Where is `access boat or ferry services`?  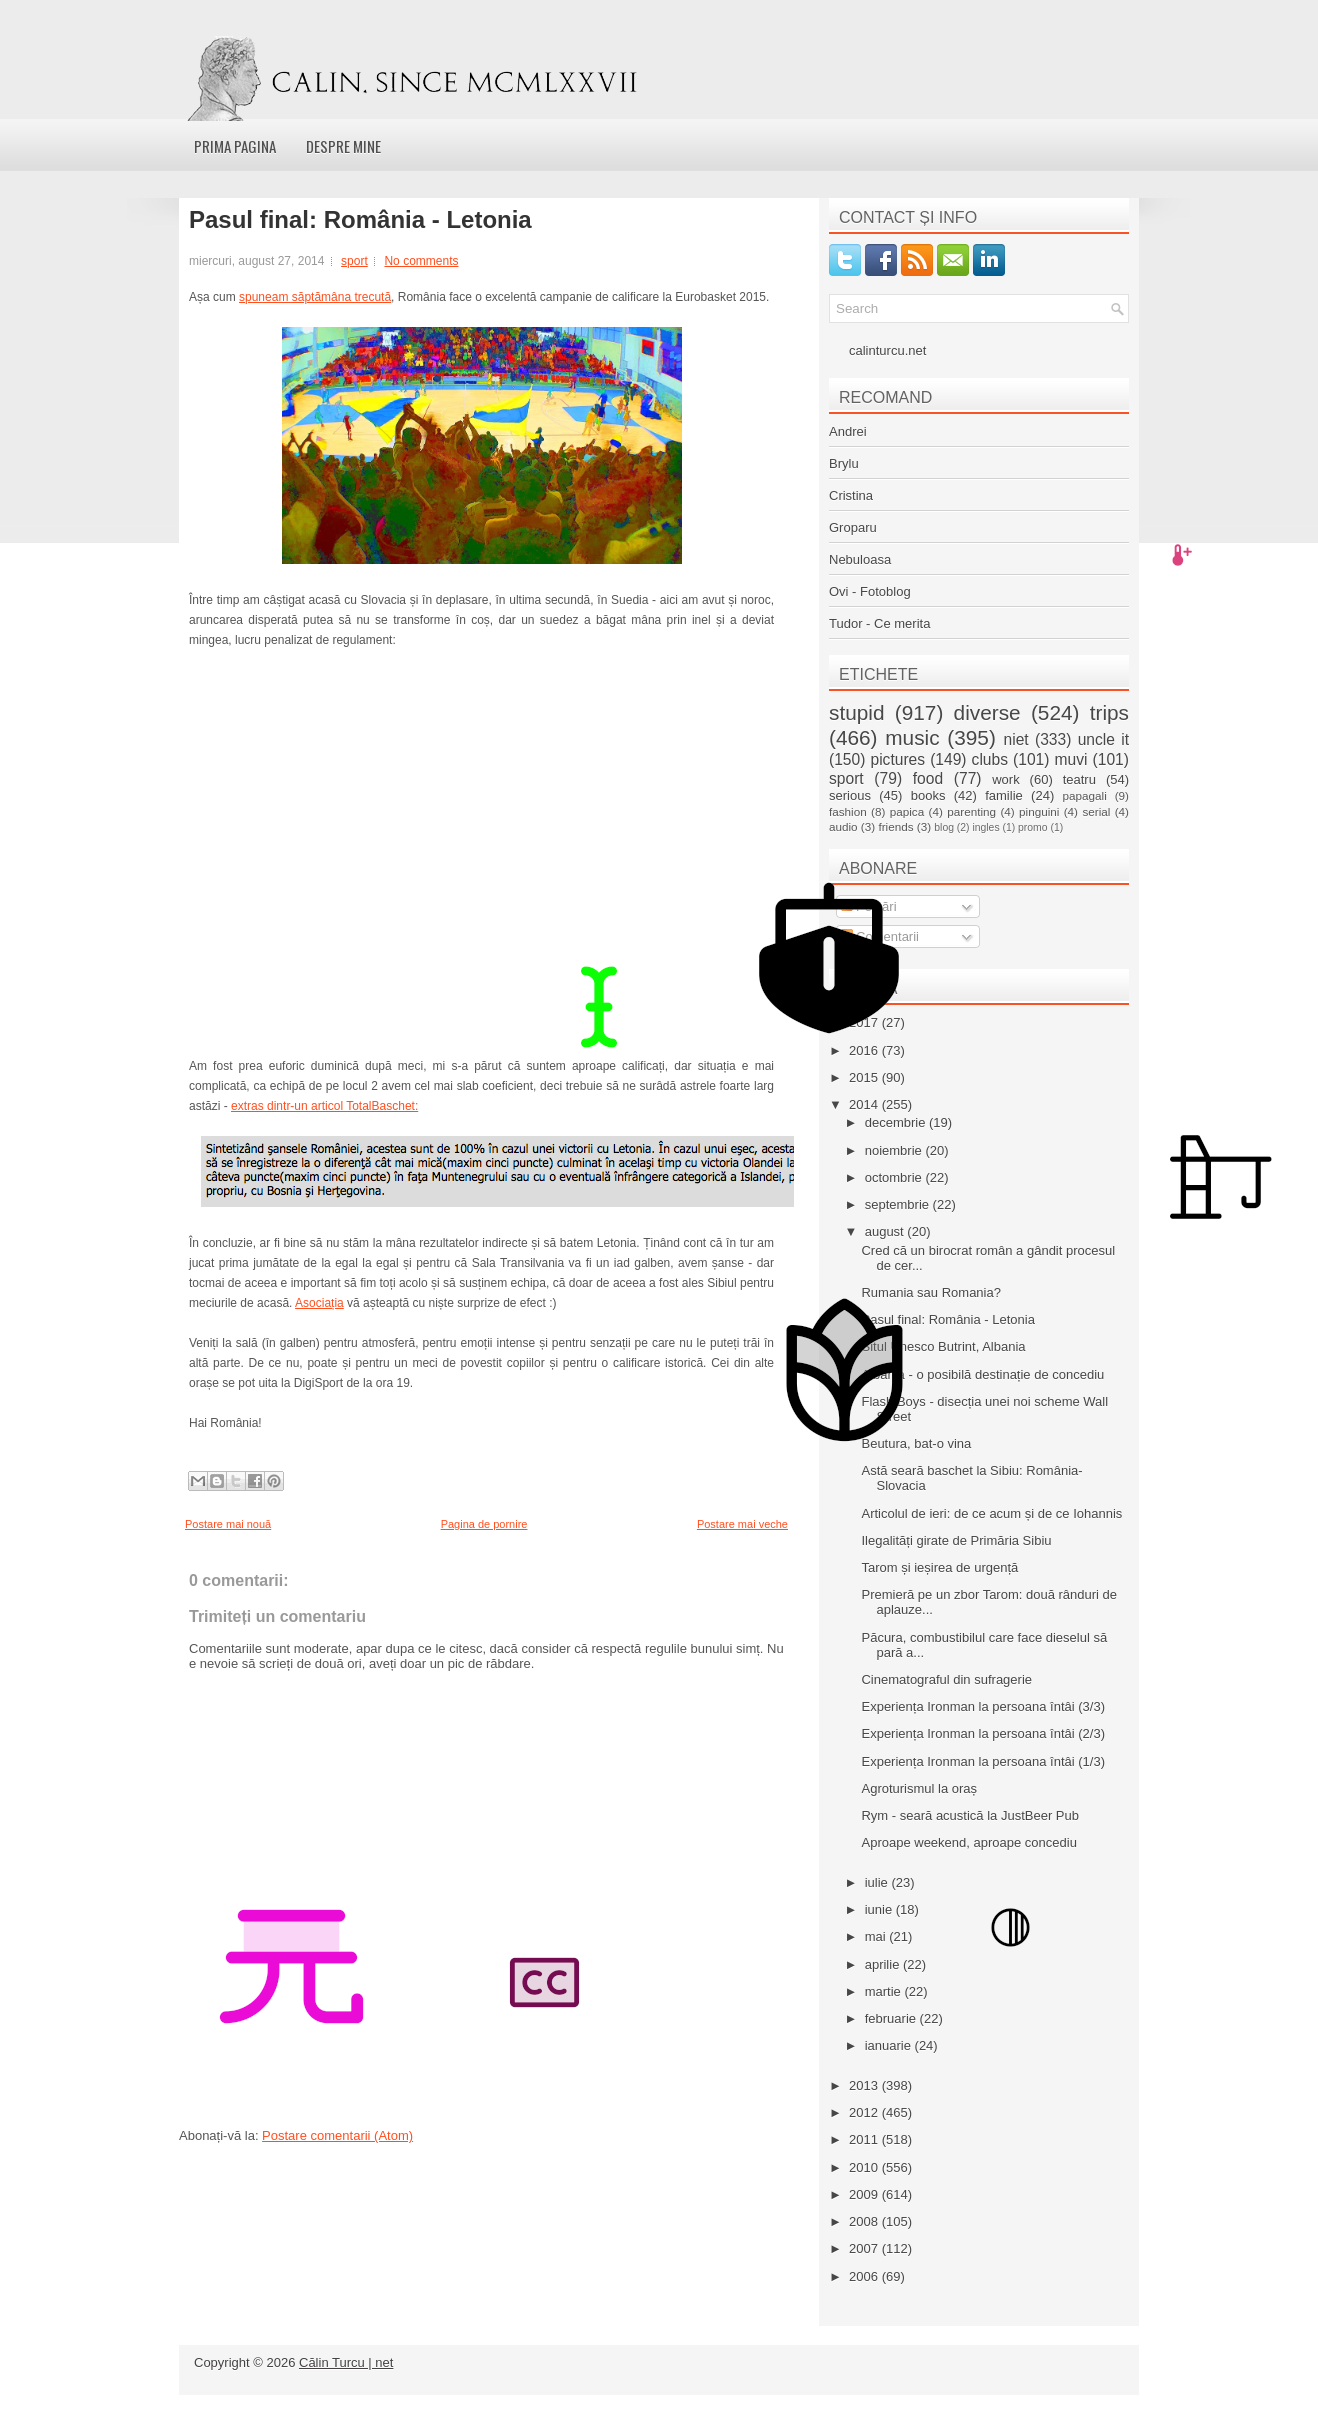
access boat or ferry services is located at coordinates (829, 958).